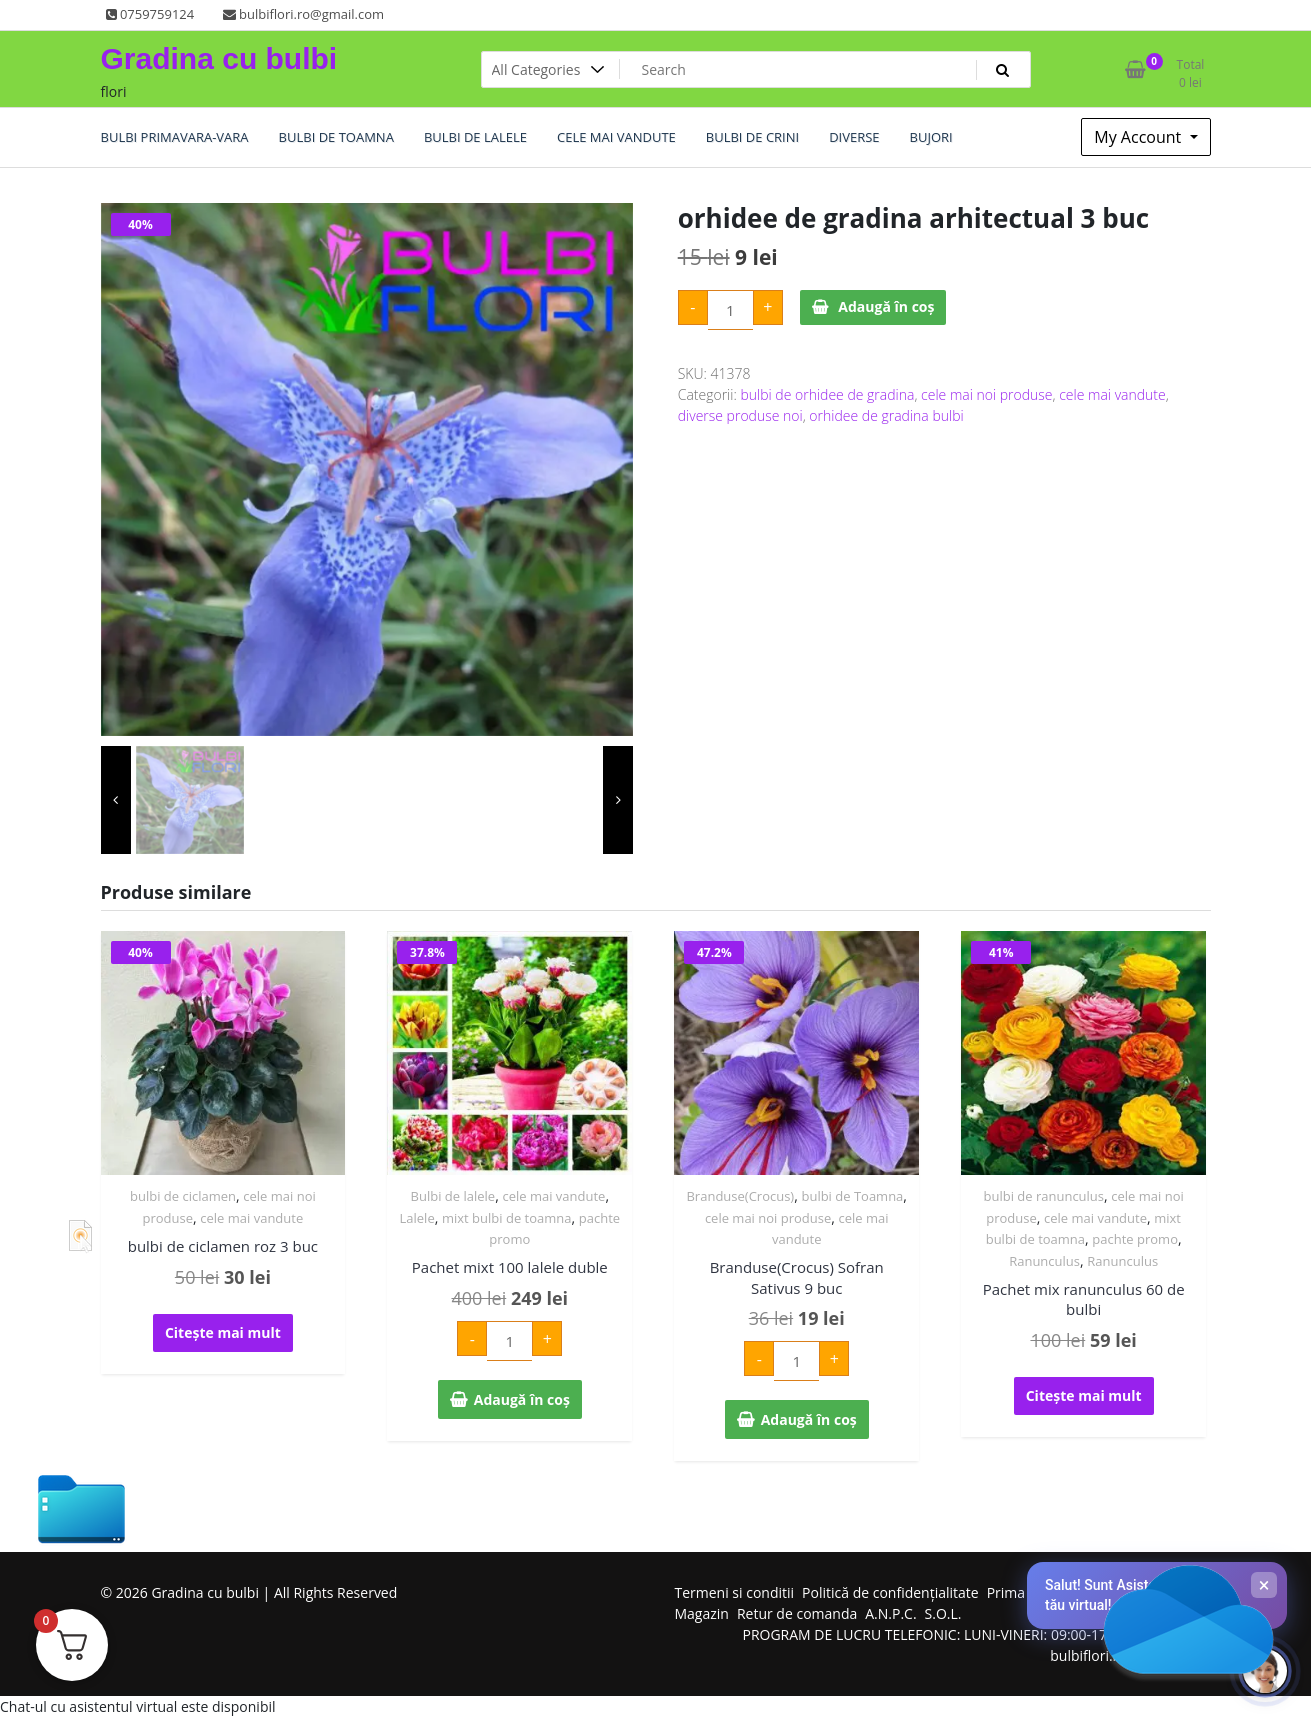 The image size is (1311, 1717). Describe the element at coordinates (80, 1235) in the screenshot. I see `select a file from your documents` at that location.